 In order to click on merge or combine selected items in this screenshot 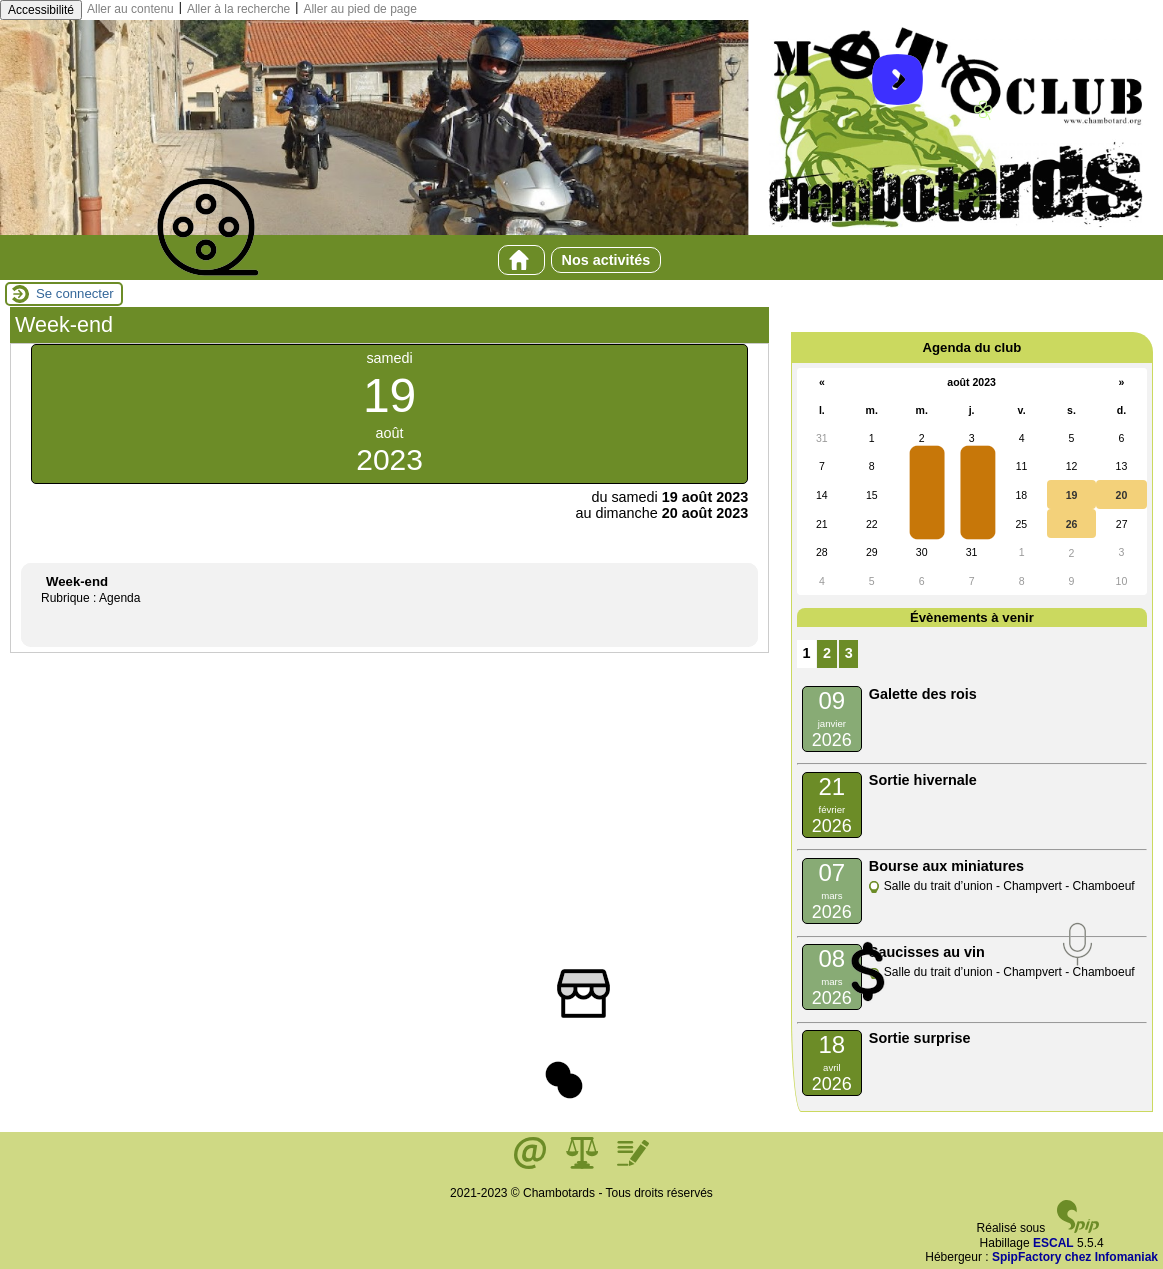, I will do `click(564, 1080)`.